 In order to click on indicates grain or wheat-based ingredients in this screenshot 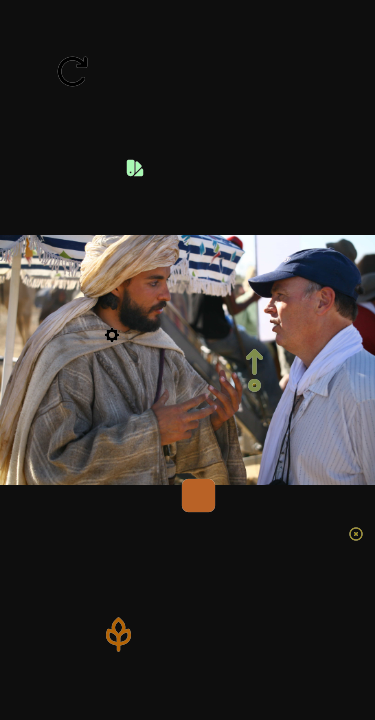, I will do `click(118, 634)`.